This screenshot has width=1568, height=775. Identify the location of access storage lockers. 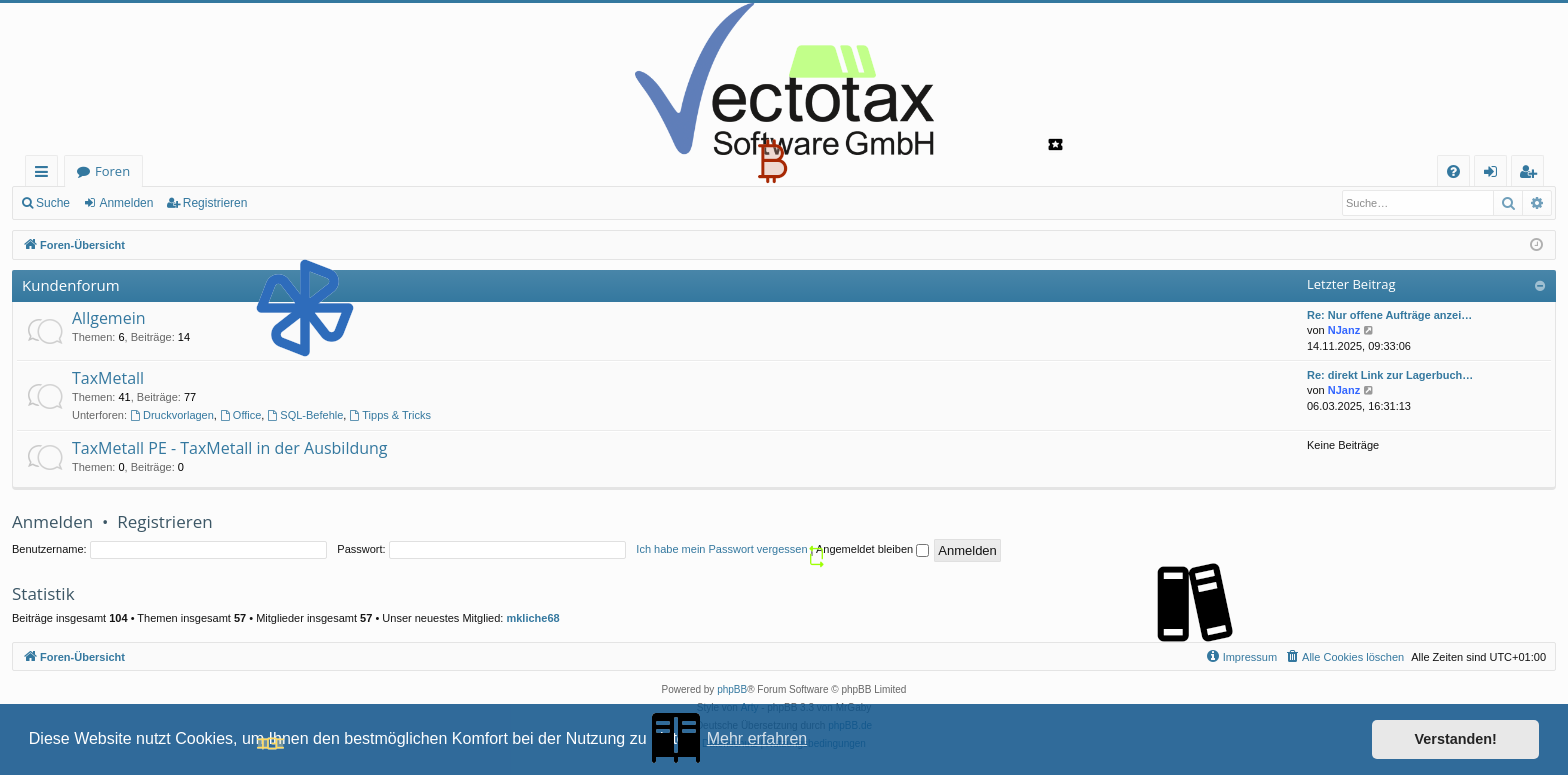
(676, 737).